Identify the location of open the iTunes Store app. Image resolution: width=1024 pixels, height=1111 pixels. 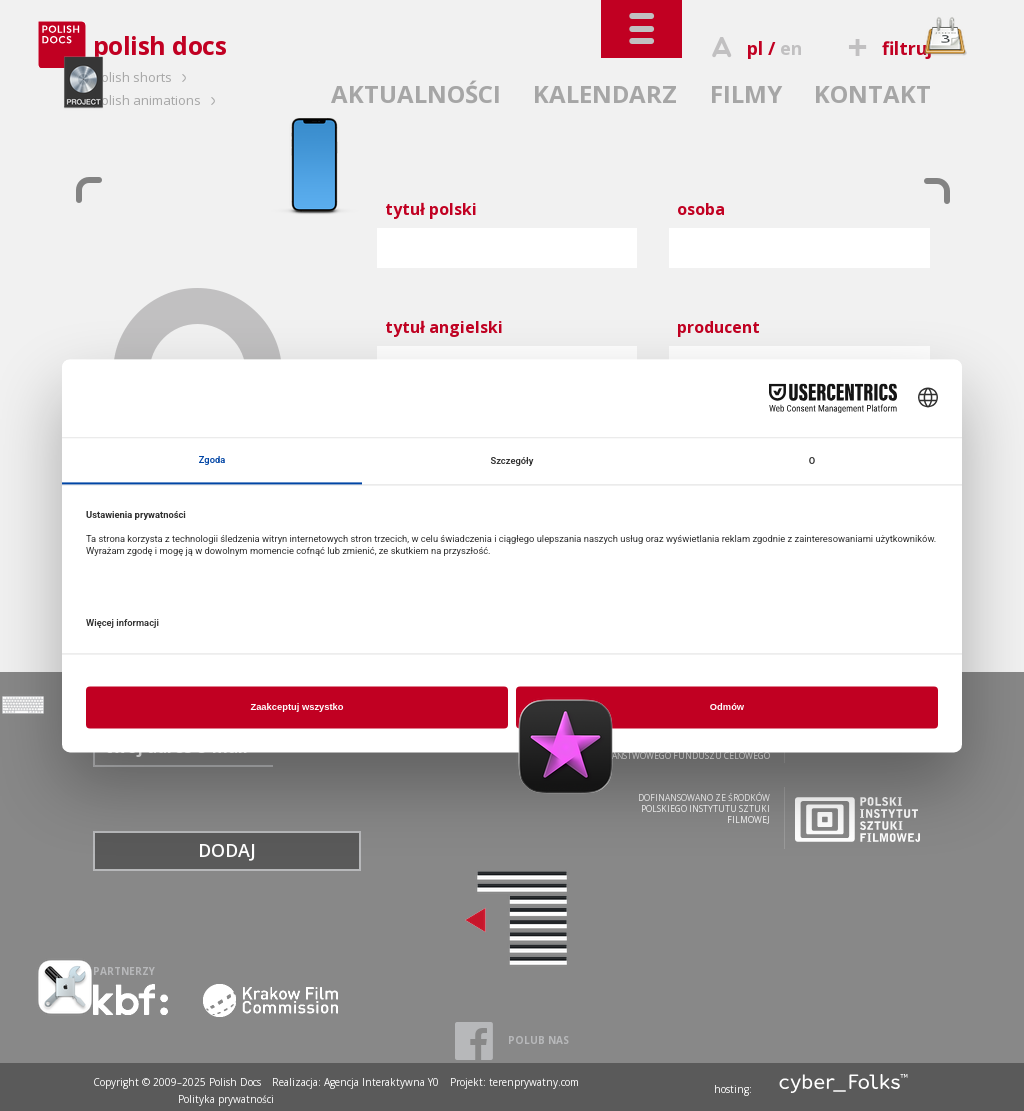
(565, 746).